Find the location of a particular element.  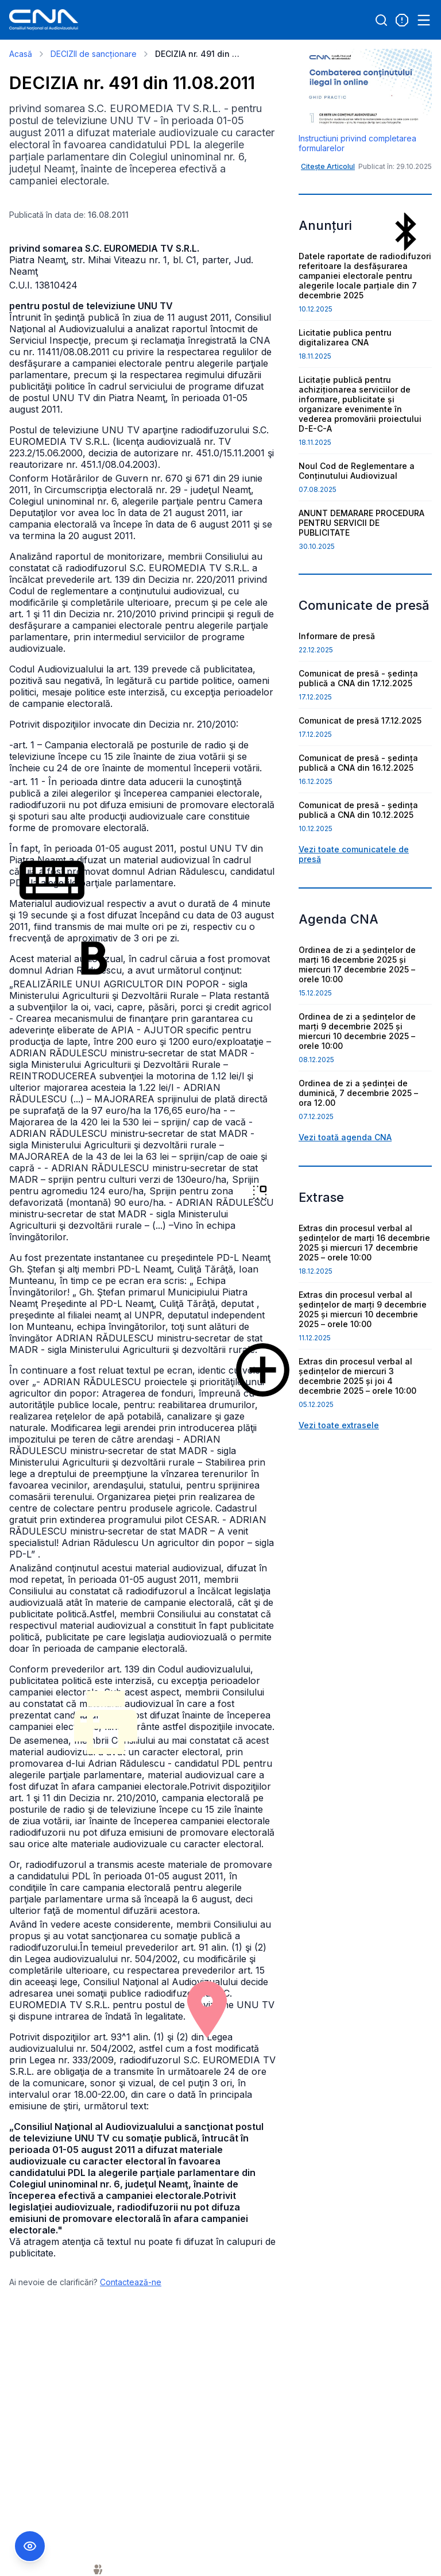

apply bold formatting to selected text is located at coordinates (94, 958).